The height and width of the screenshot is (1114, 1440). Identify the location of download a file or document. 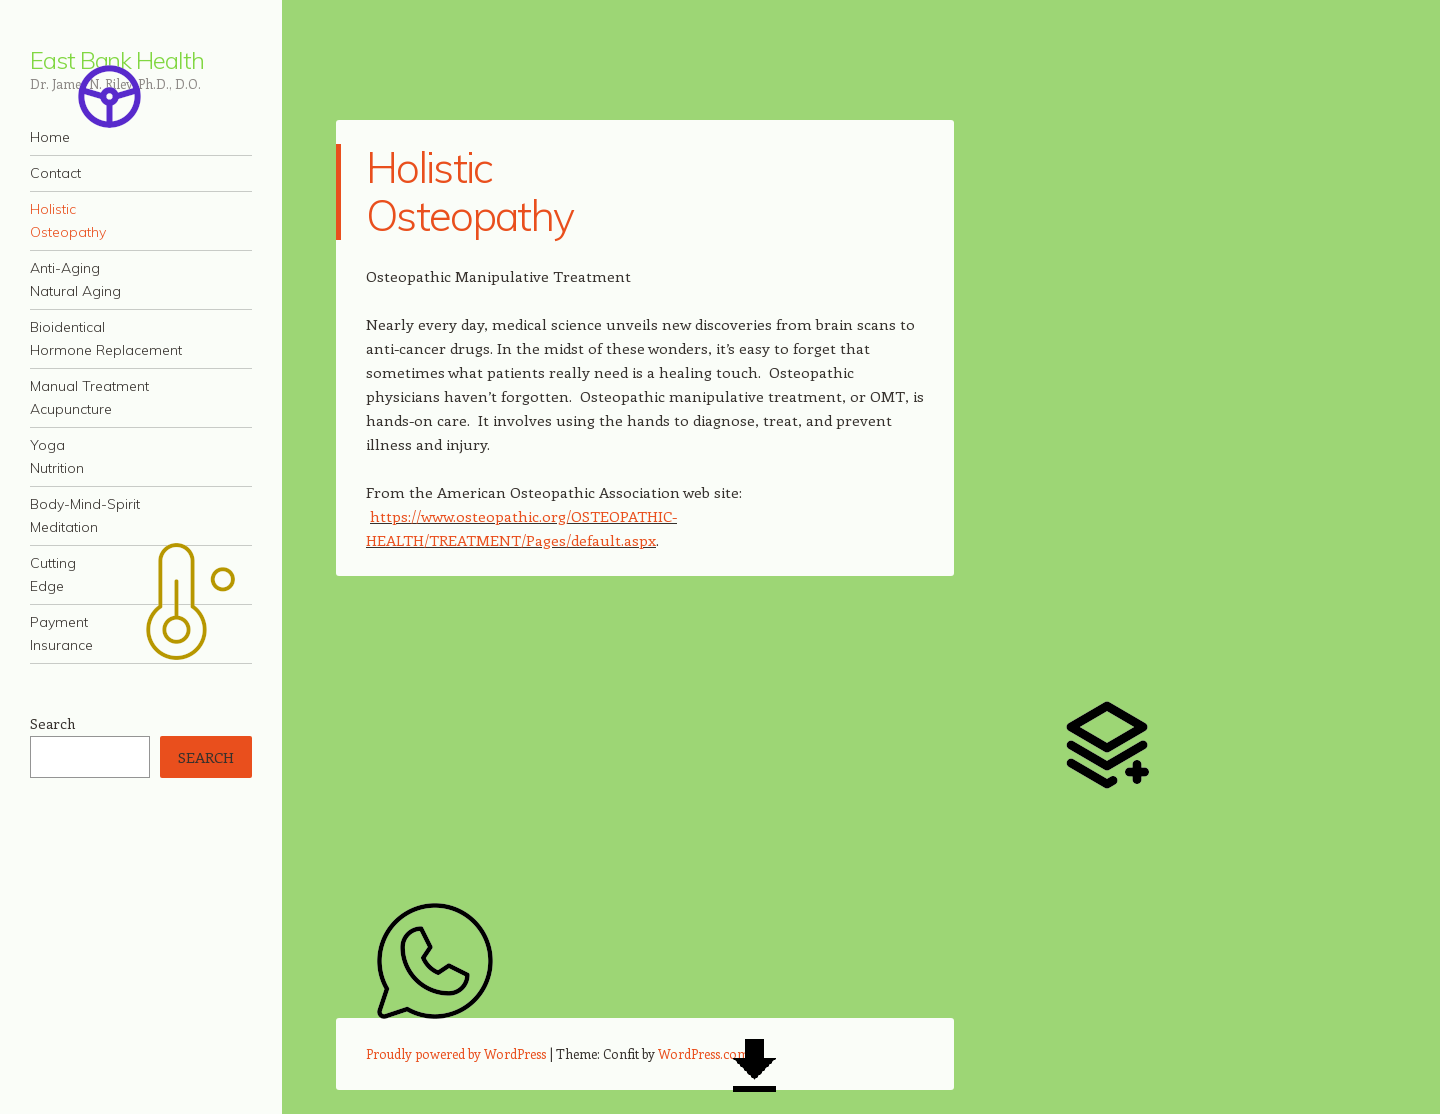
(754, 1067).